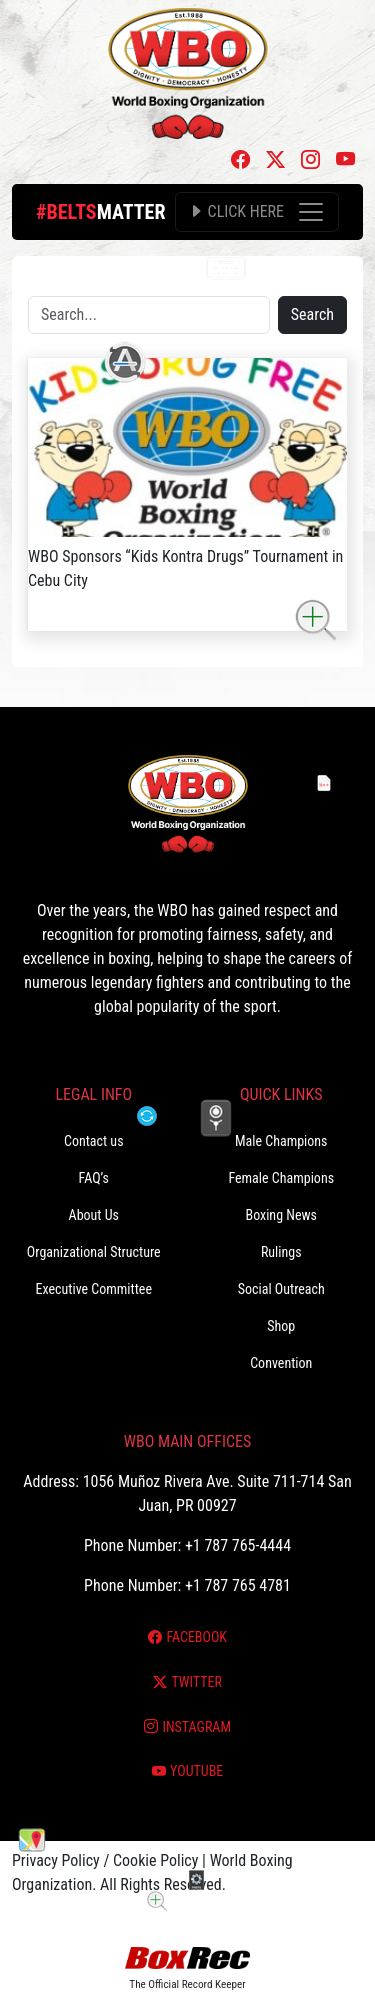  Describe the element at coordinates (196, 1880) in the screenshot. I see `open GarageBand preferences or settings` at that location.